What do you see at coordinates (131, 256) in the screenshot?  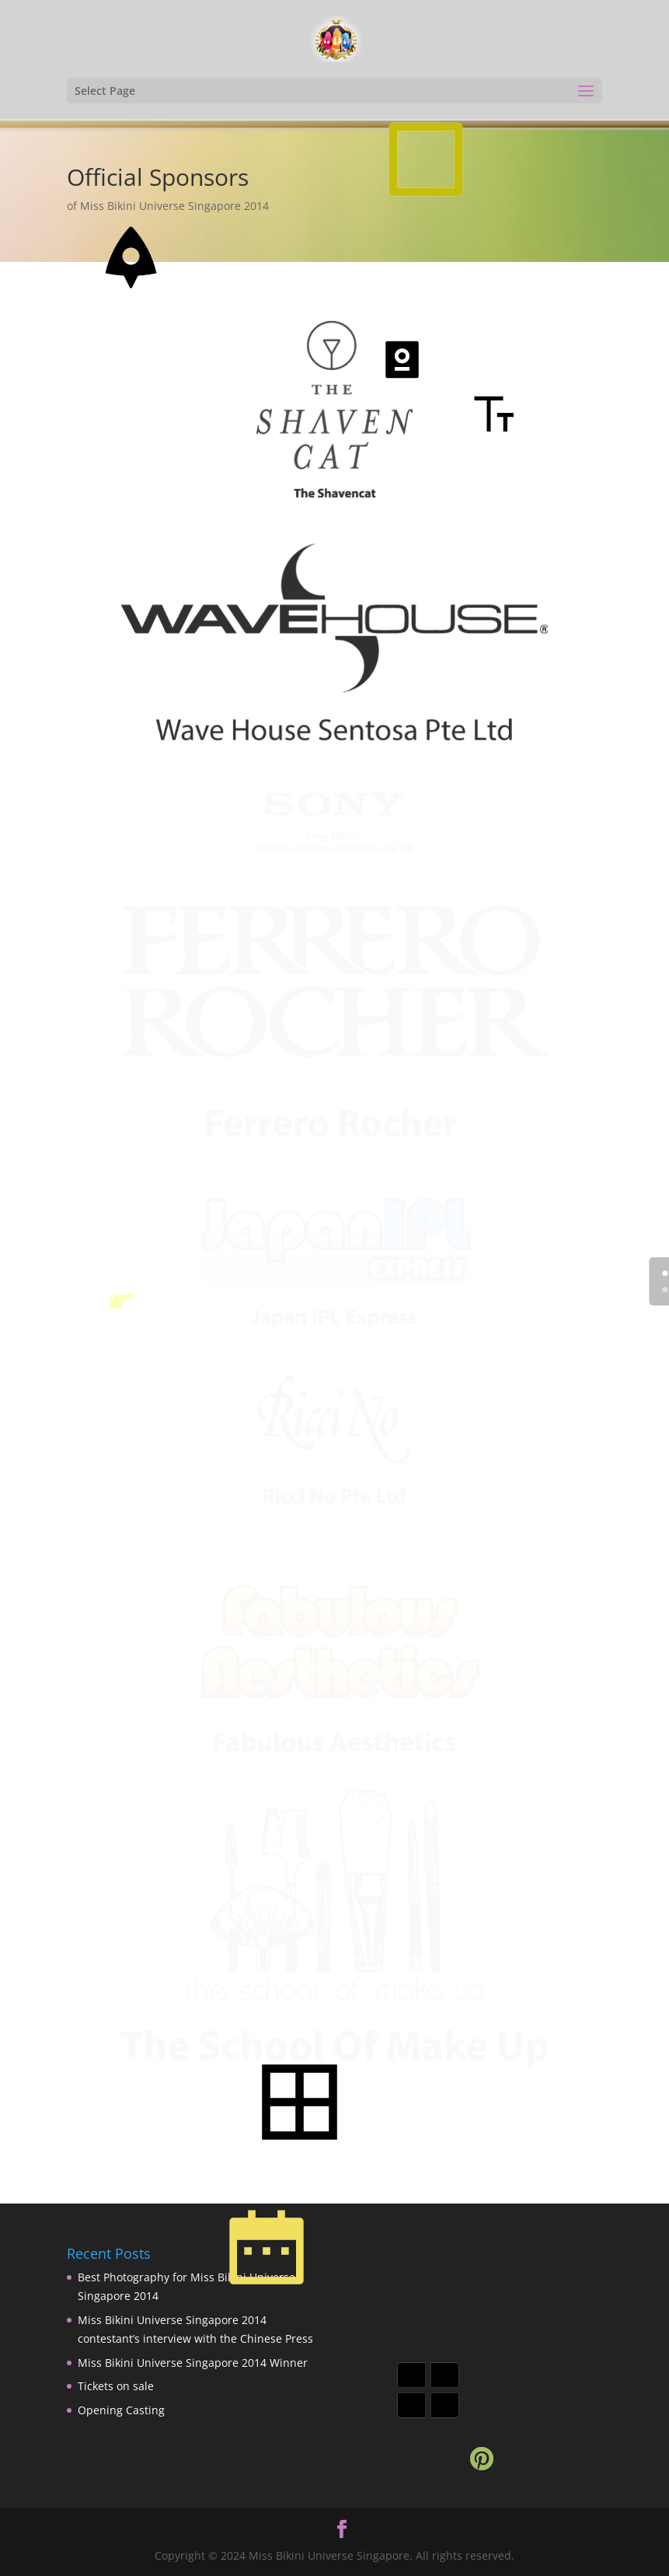 I see `launch or start an application` at bounding box center [131, 256].